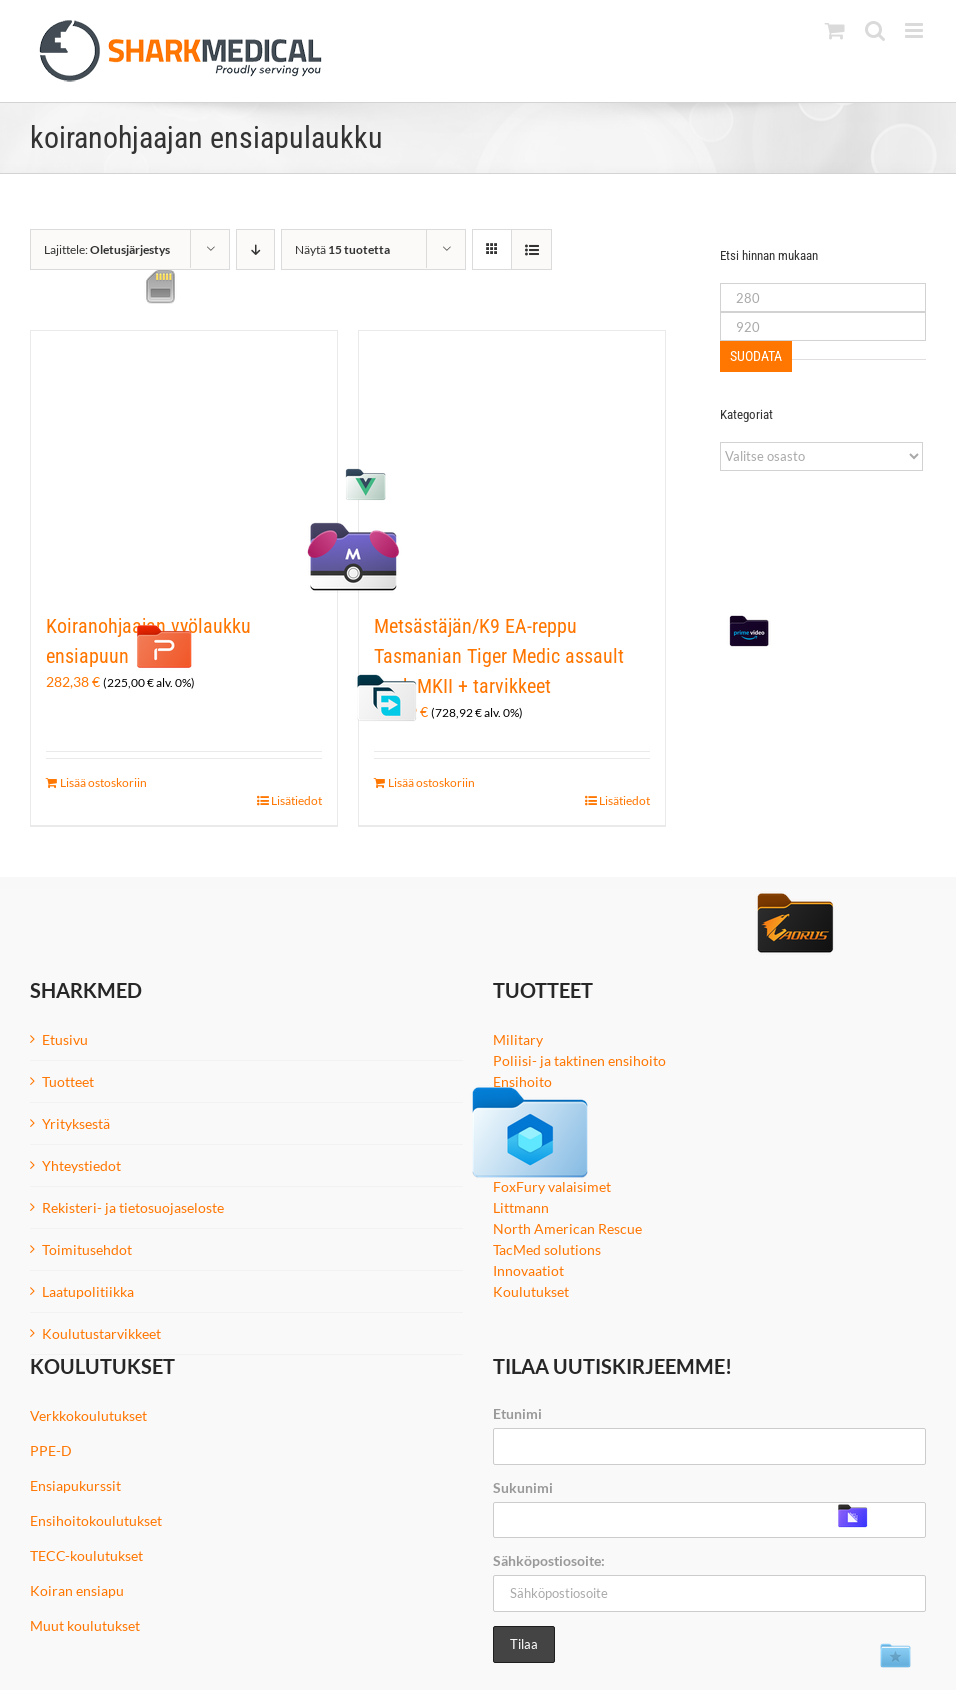  What do you see at coordinates (895, 1655) in the screenshot?
I see `open your bookmarked files folder` at bounding box center [895, 1655].